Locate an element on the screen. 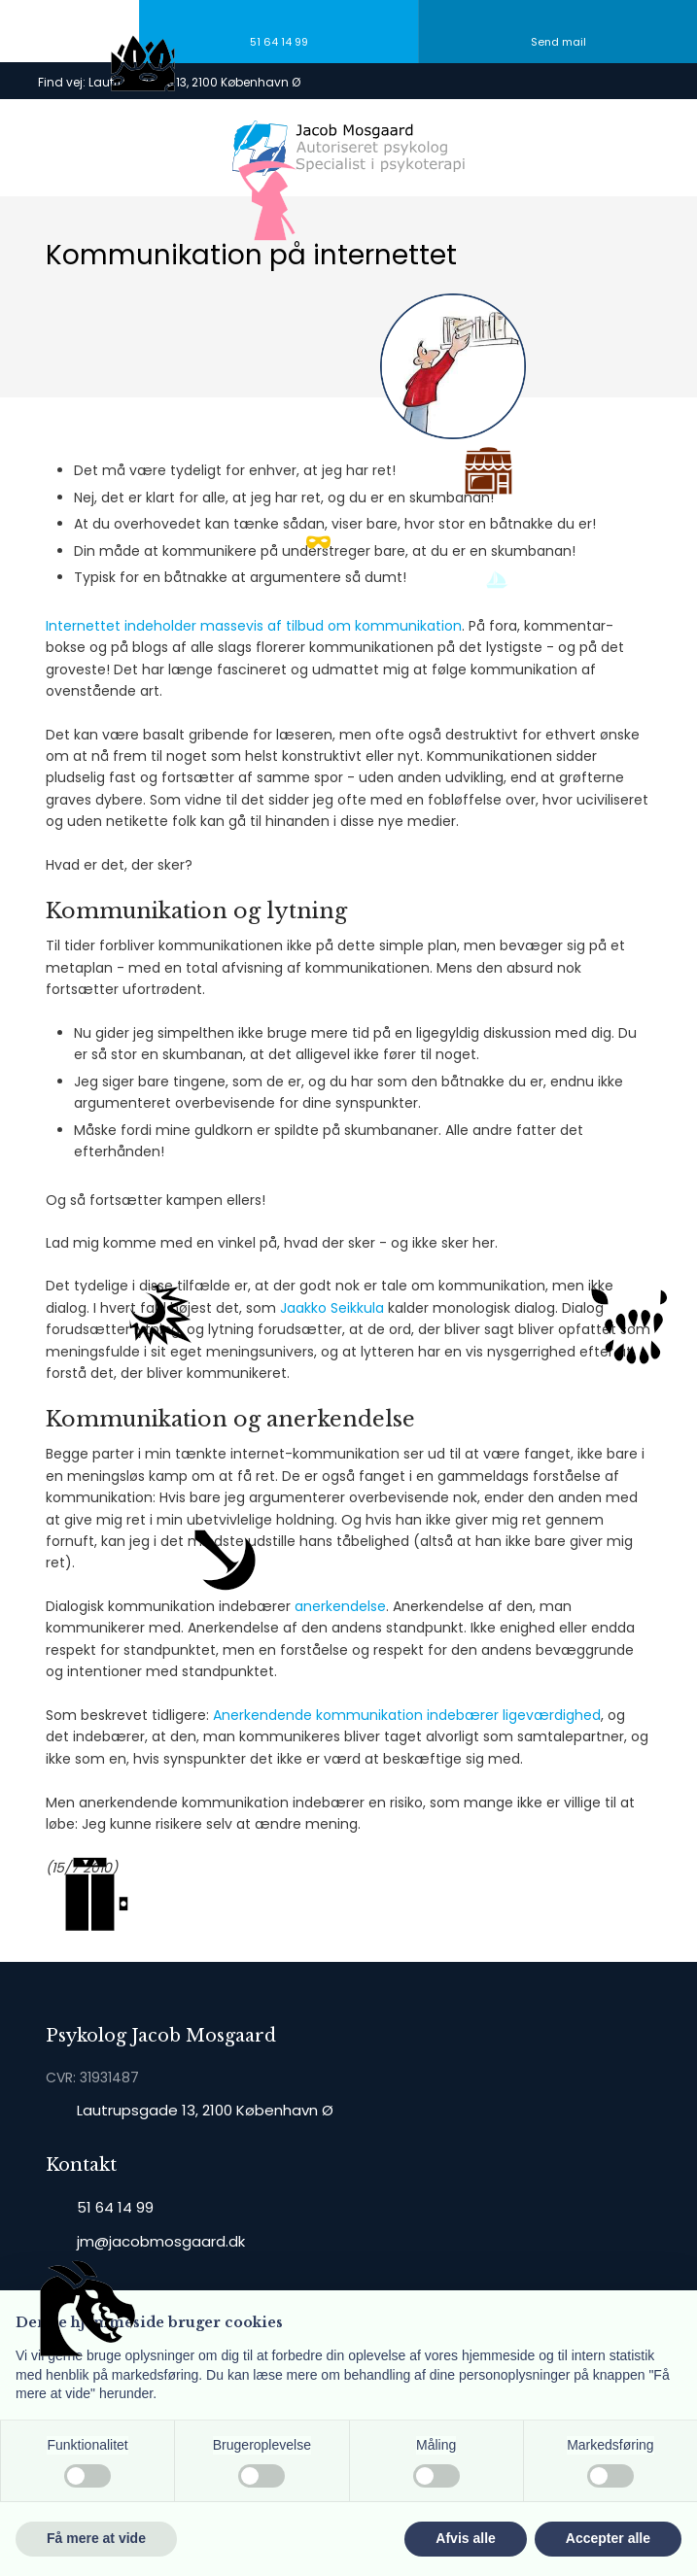 Image resolution: width=697 pixels, height=2576 pixels. select crescent blade weapon in game inventory is located at coordinates (225, 1560).